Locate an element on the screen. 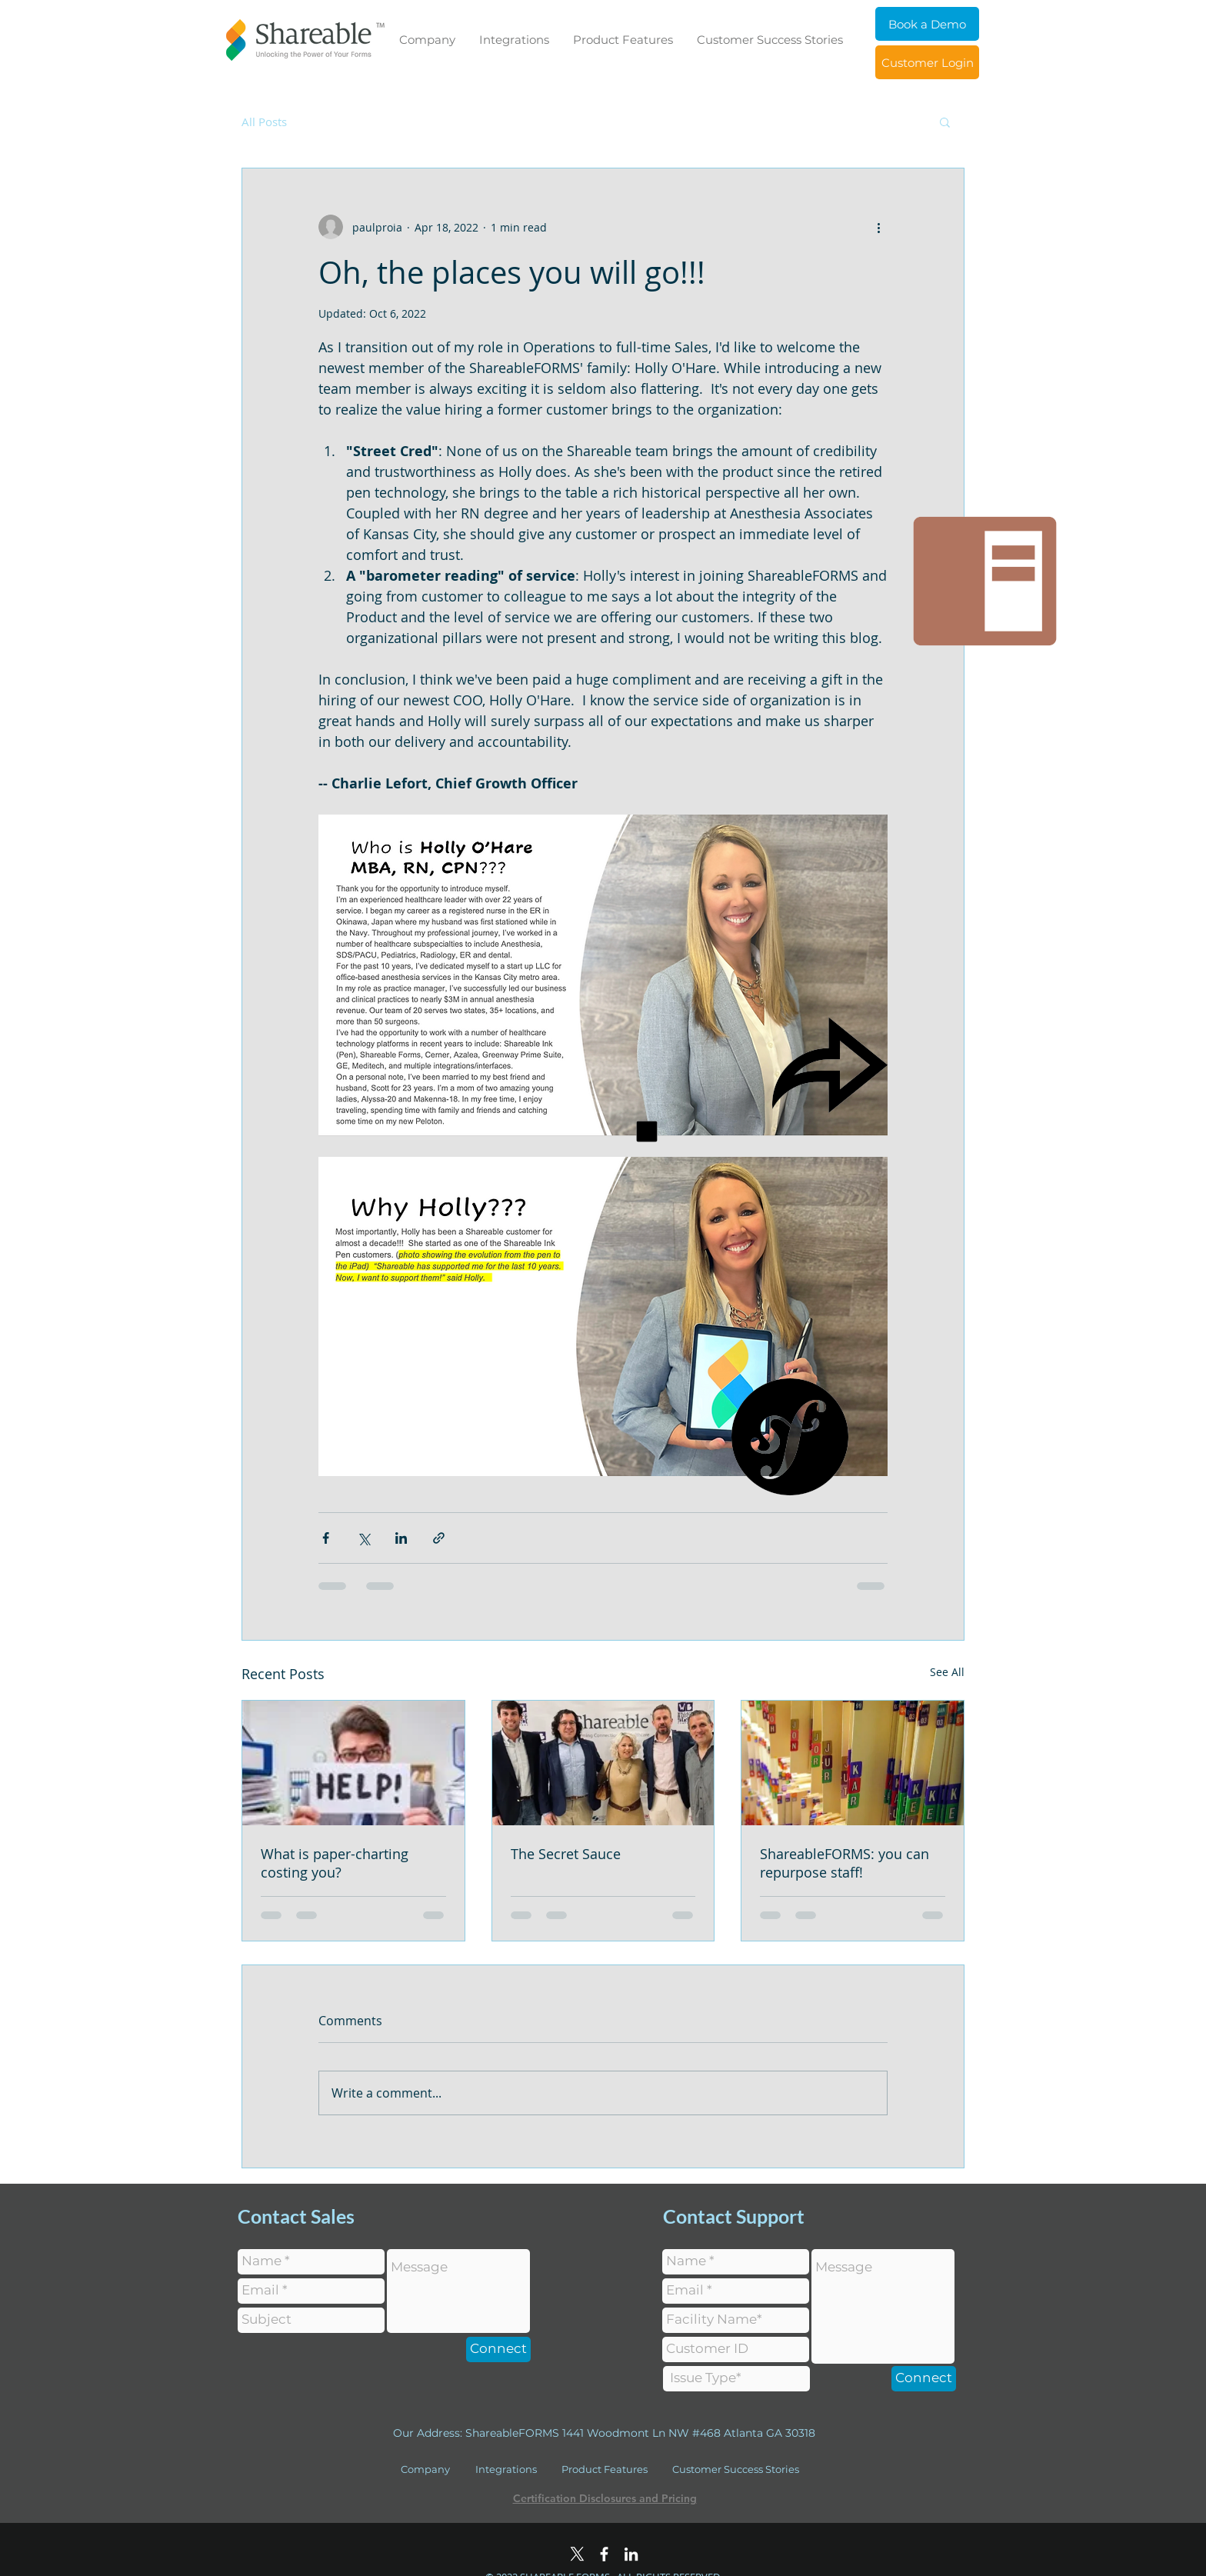  stop media playback is located at coordinates (647, 1131).